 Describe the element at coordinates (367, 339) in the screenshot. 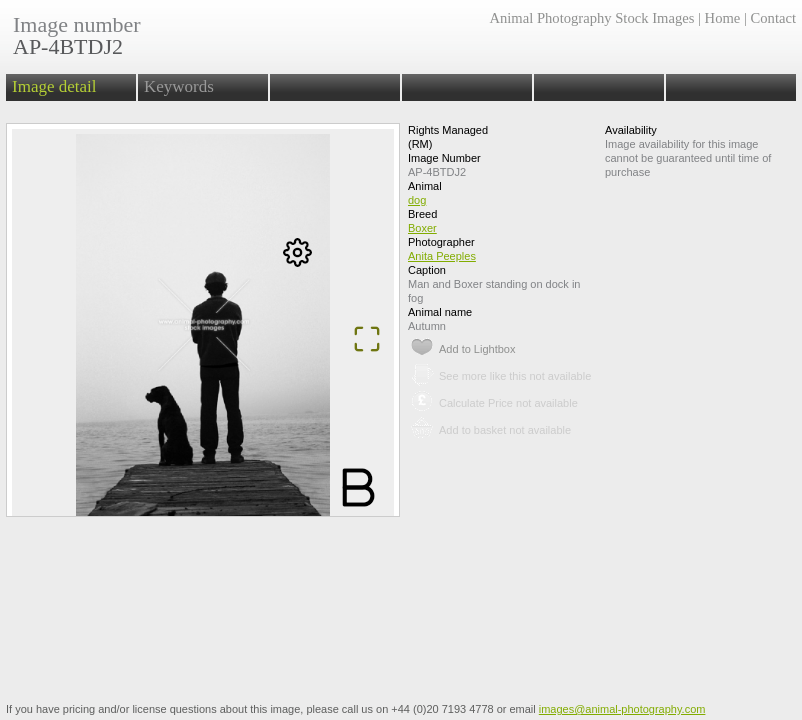

I see `maximize window to full screen` at that location.